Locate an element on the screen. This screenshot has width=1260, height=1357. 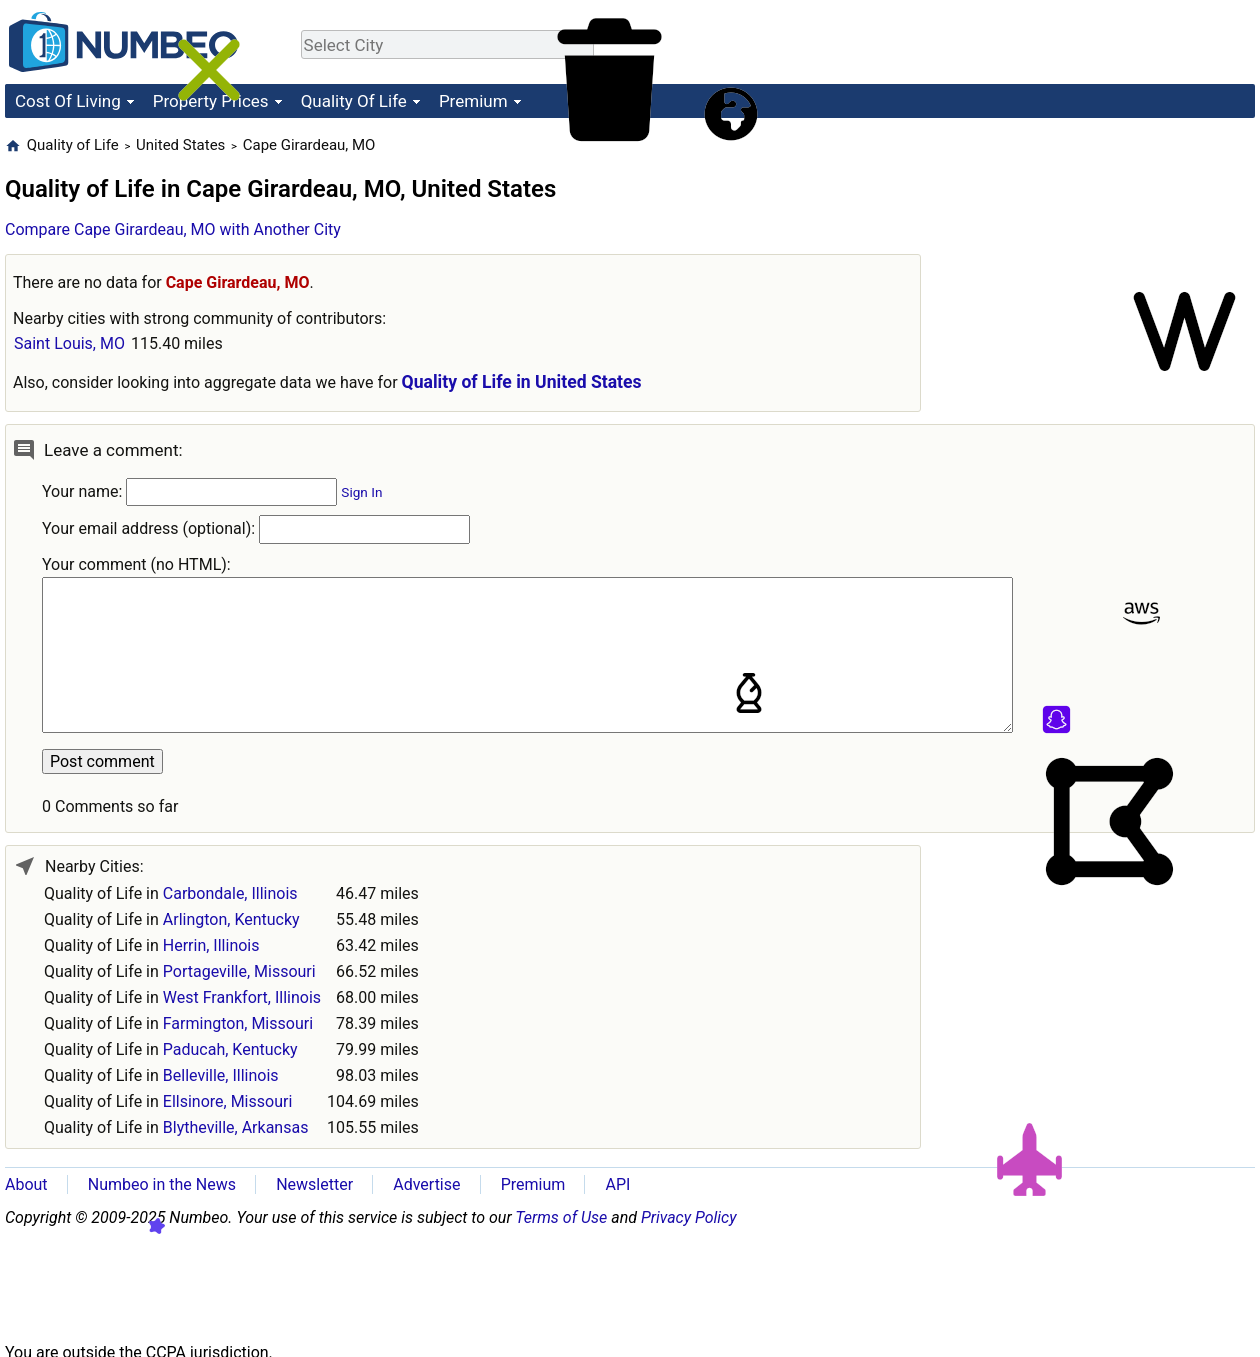
represents the letter "w" in text or keyboard input is located at coordinates (1184, 331).